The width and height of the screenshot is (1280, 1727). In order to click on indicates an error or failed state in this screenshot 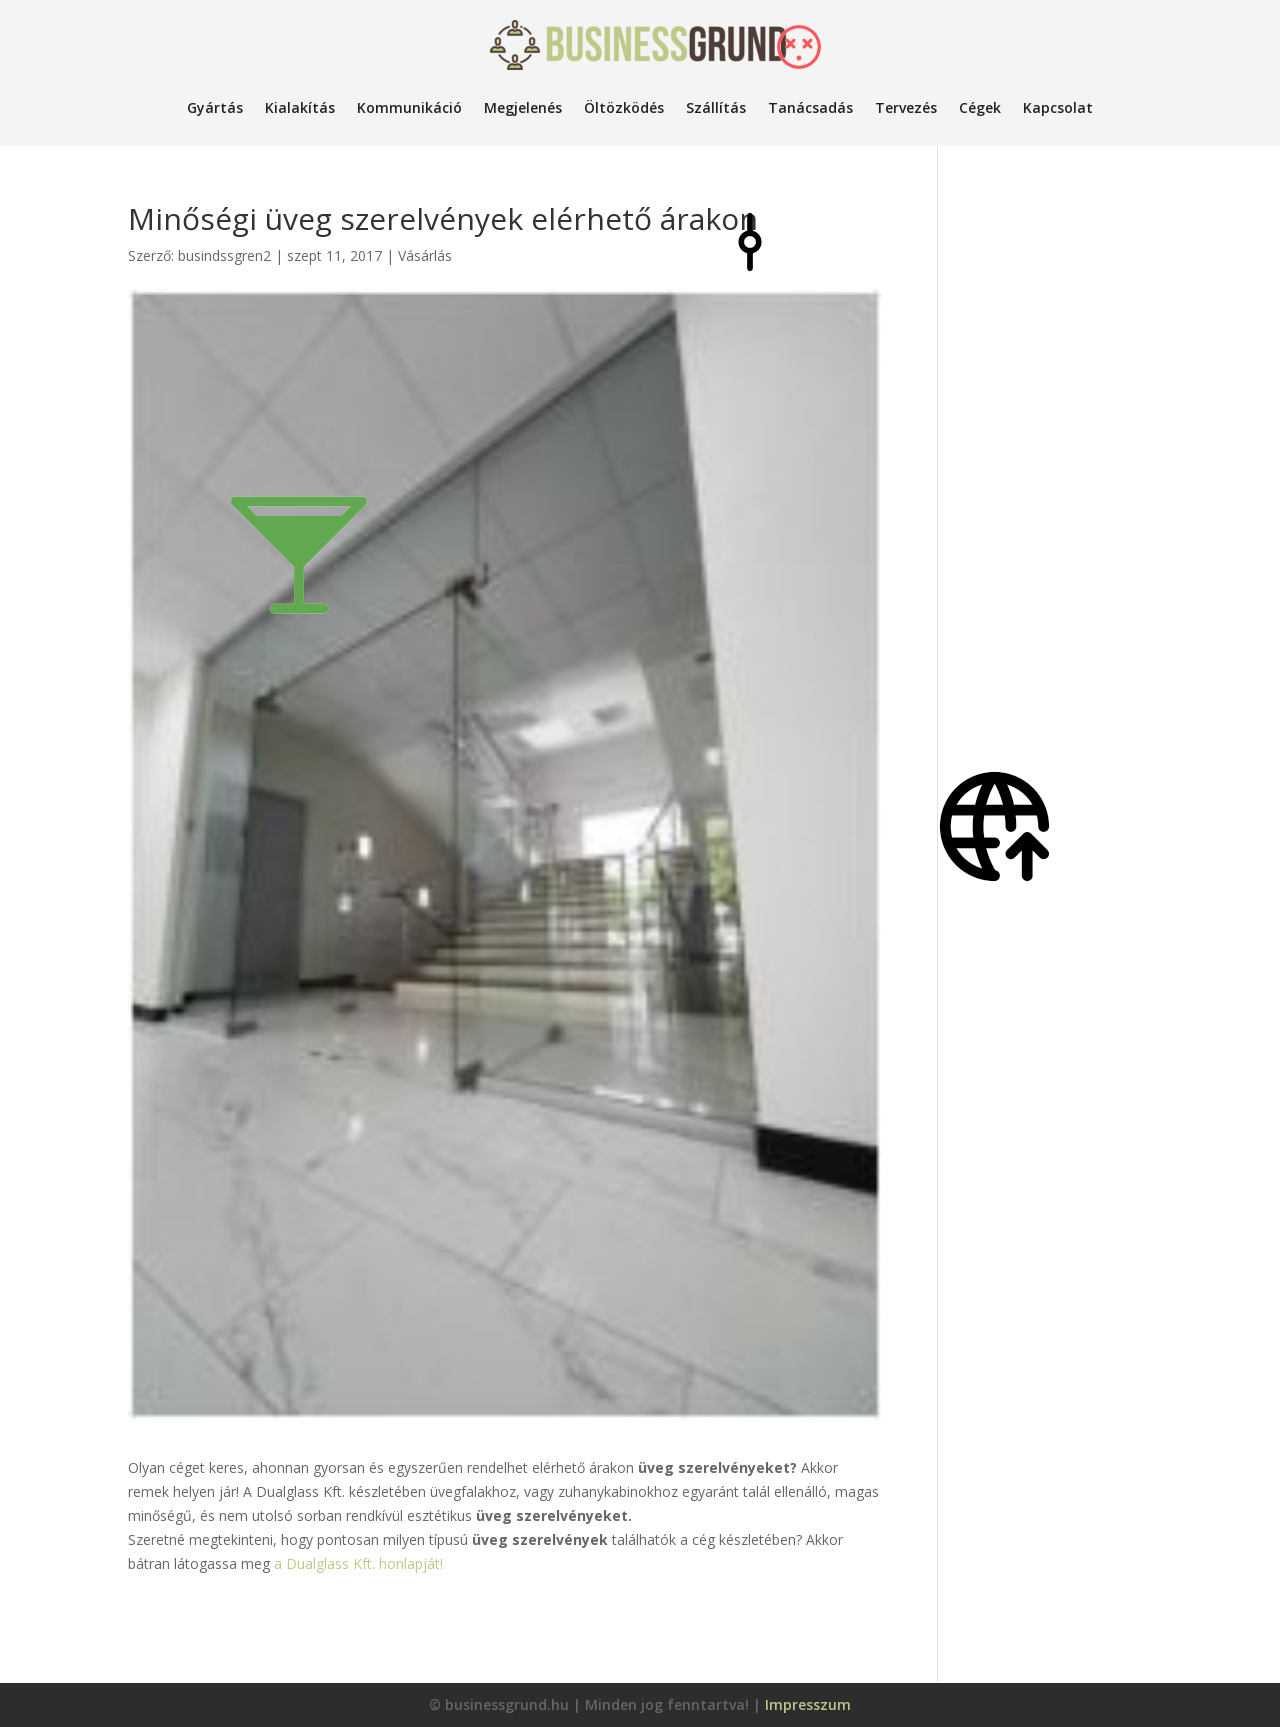, I will do `click(799, 47)`.